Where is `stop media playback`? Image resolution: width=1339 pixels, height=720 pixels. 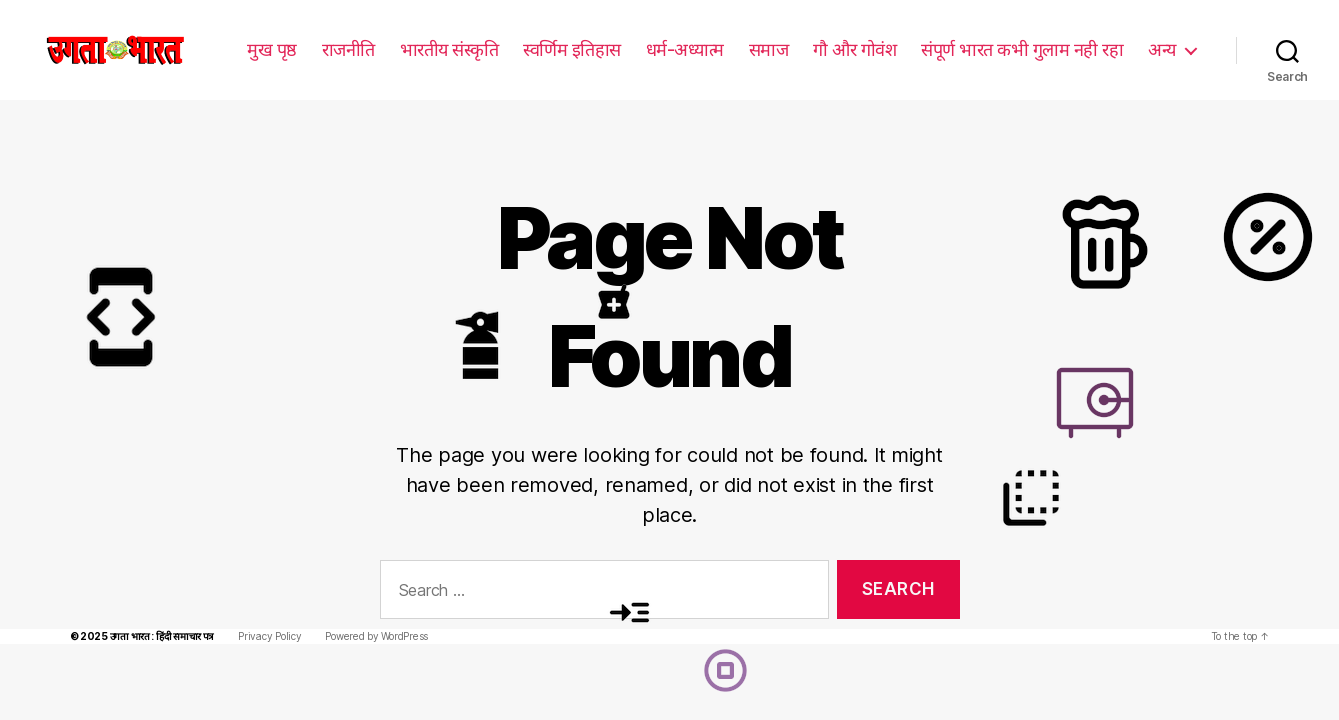 stop media playback is located at coordinates (725, 670).